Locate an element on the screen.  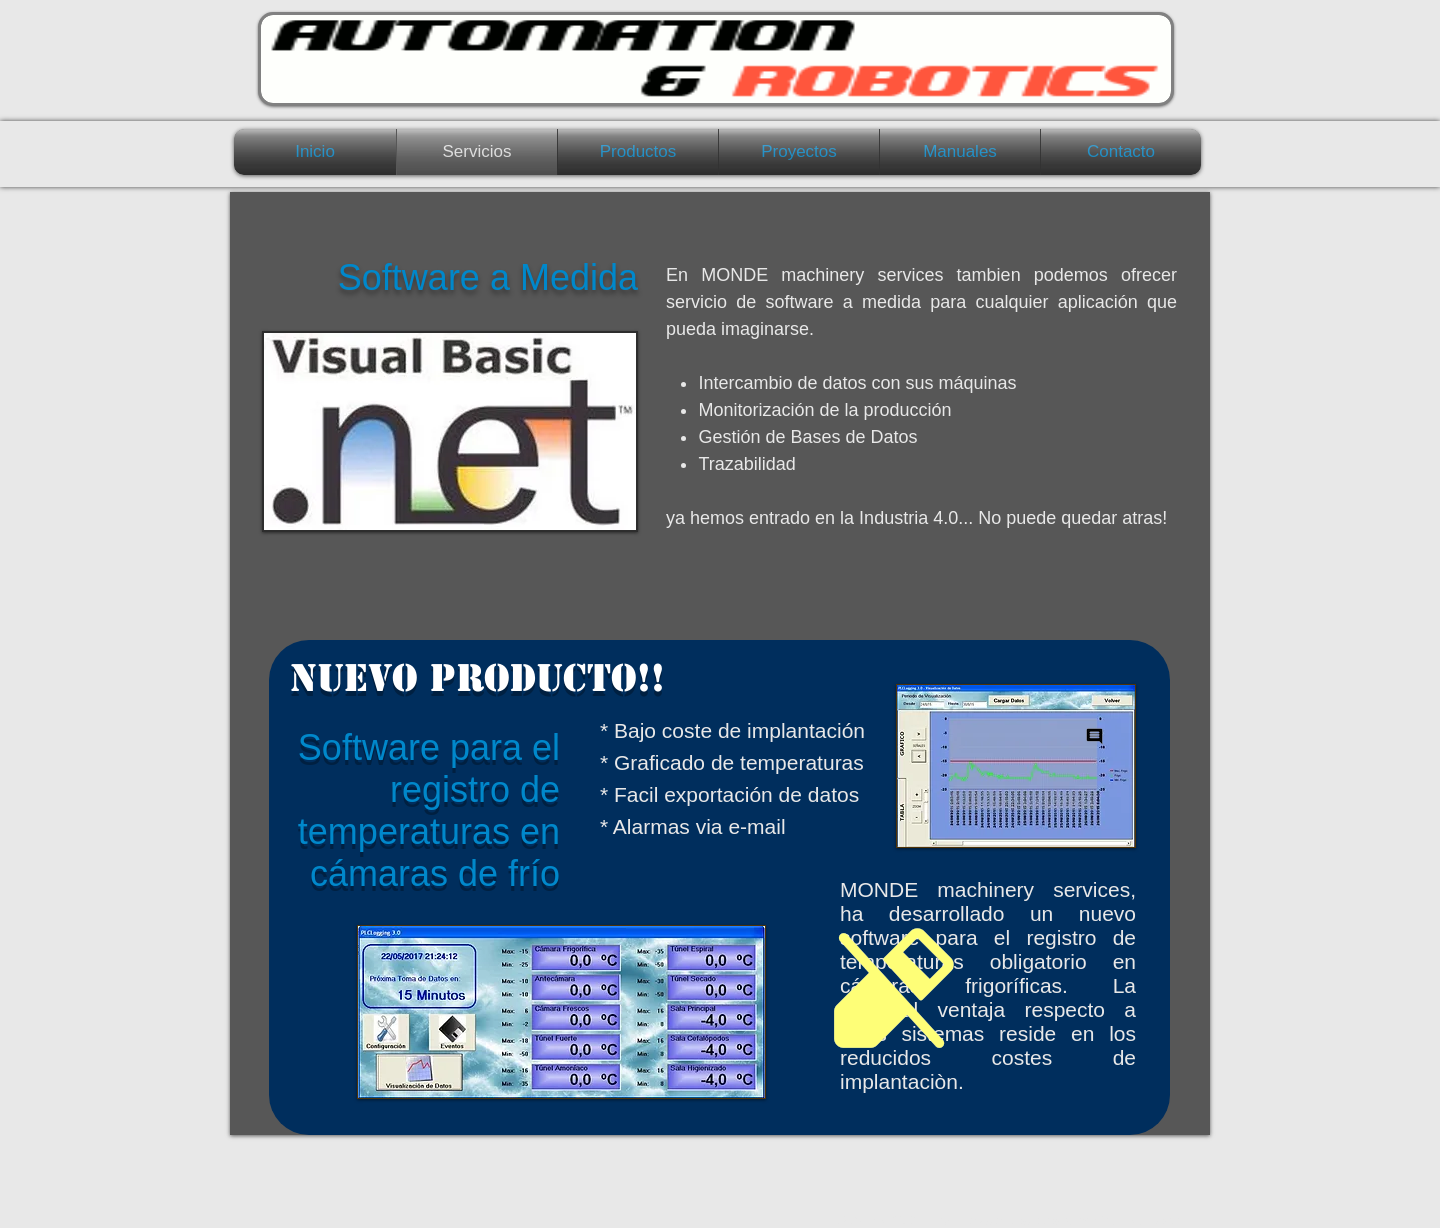
open comments section is located at coordinates (1094, 736).